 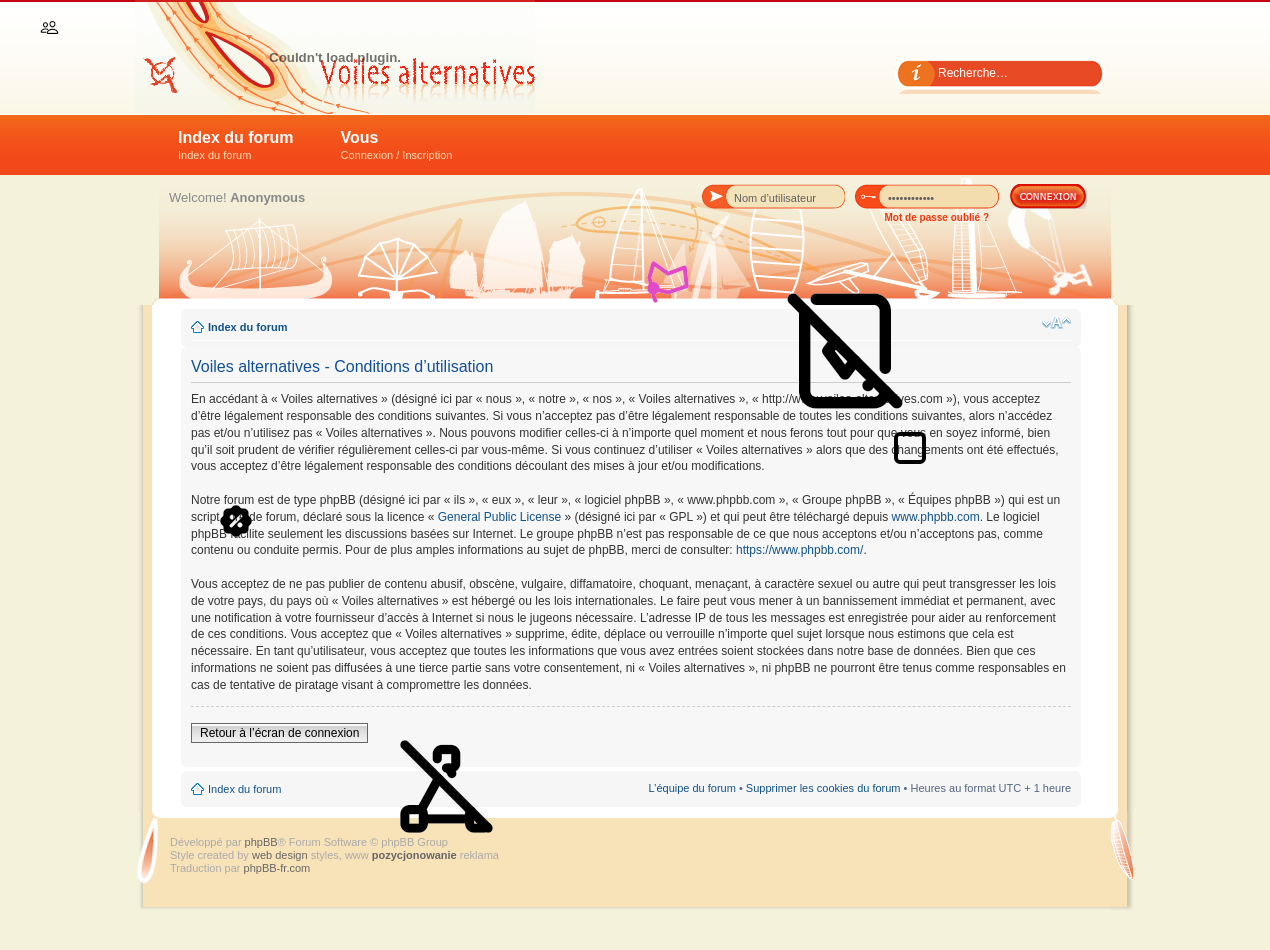 What do you see at coordinates (910, 448) in the screenshot?
I see `stop media playback` at bounding box center [910, 448].